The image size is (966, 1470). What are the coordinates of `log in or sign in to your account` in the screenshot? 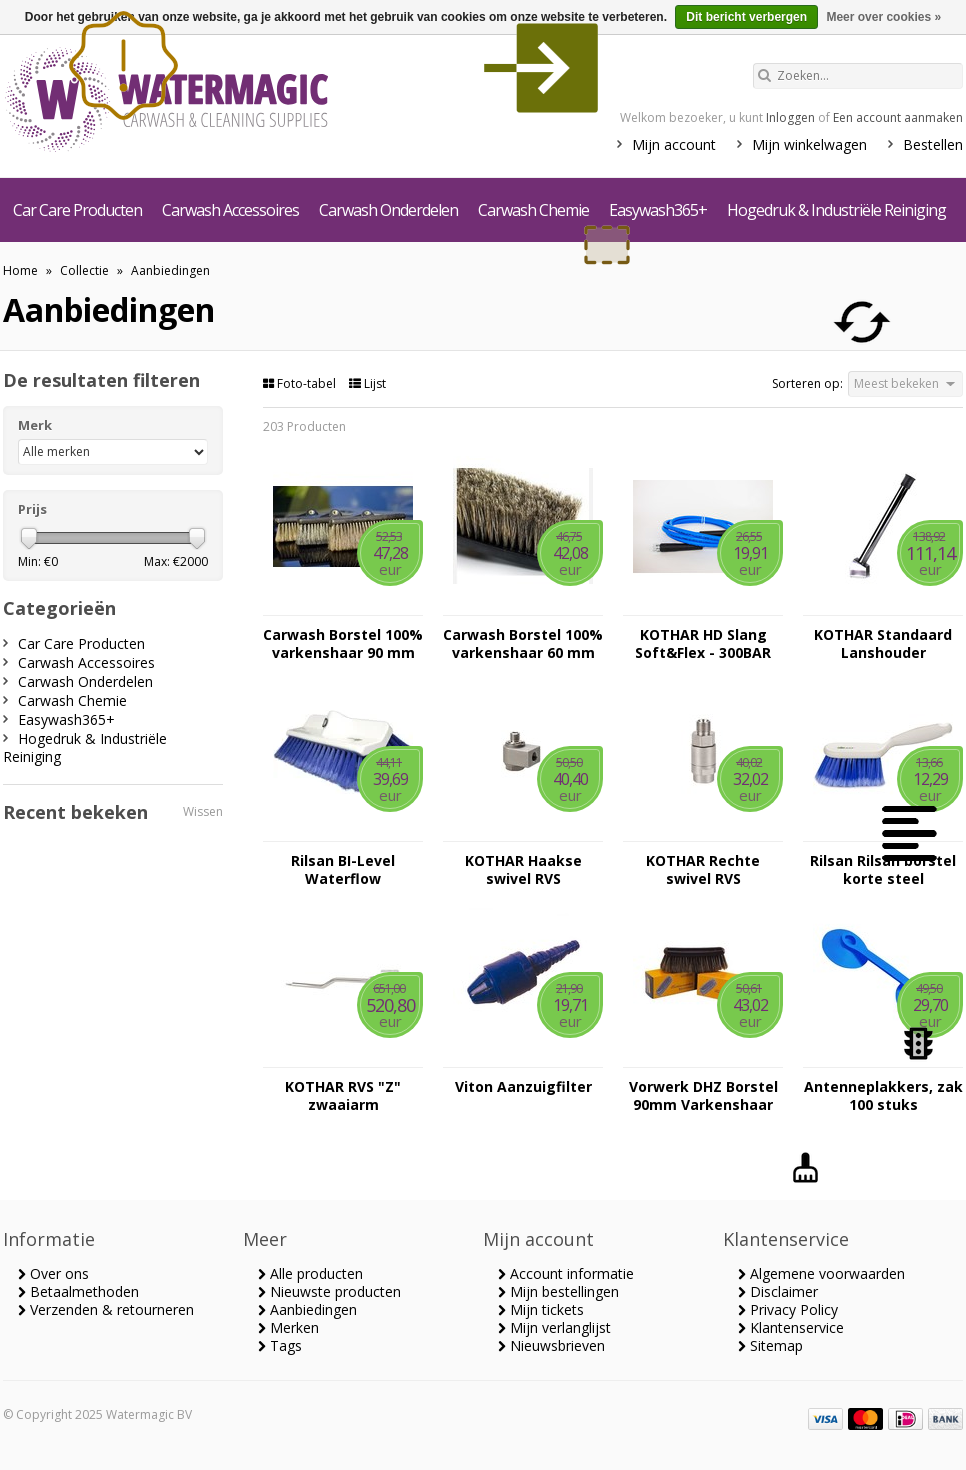 It's located at (541, 68).